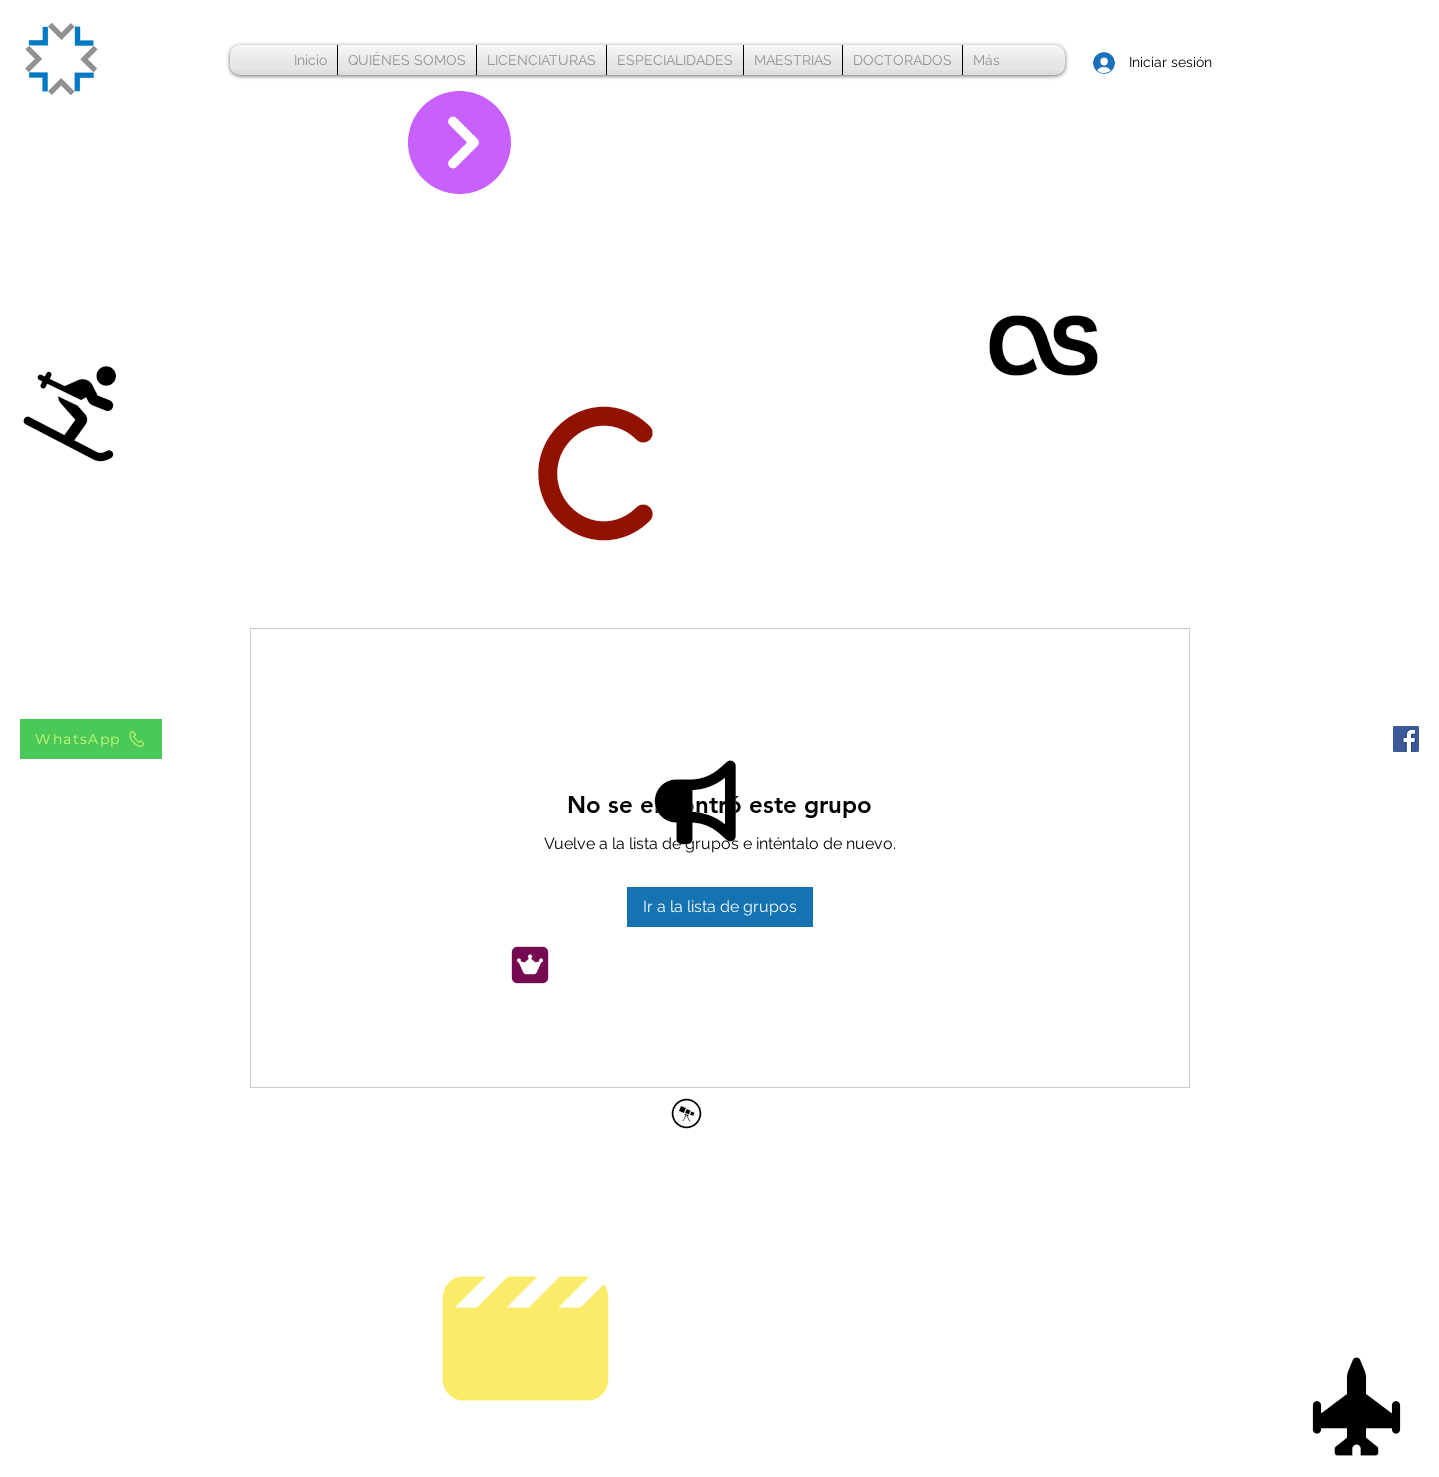 This screenshot has height=1477, width=1439. Describe the element at coordinates (1356, 1406) in the screenshot. I see `access flight or aviation features` at that location.